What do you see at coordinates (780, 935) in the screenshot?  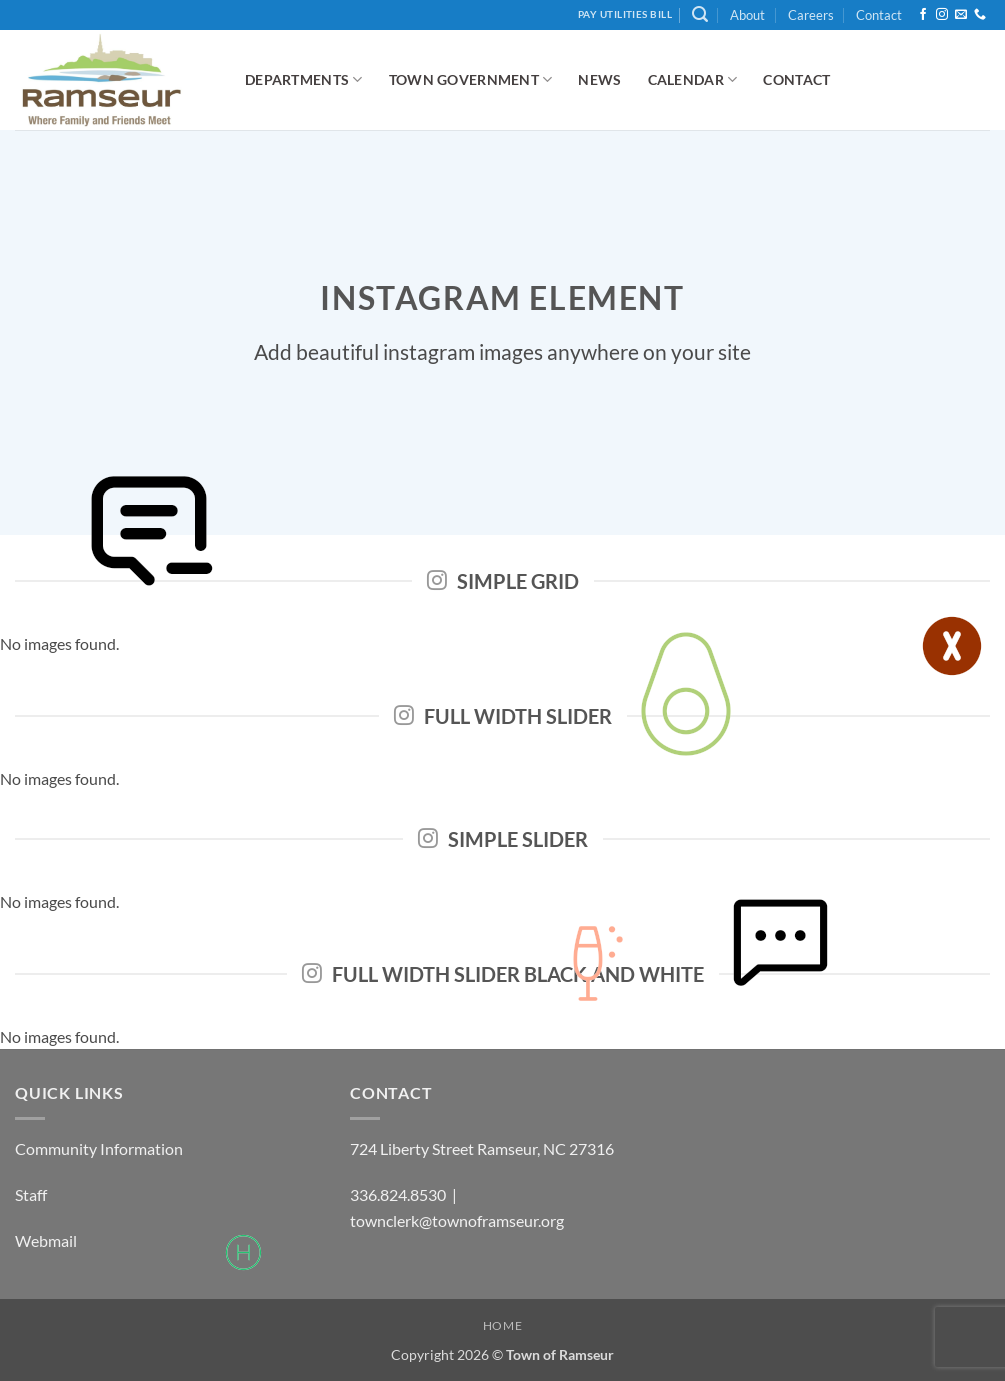 I see `open chat or messaging` at bounding box center [780, 935].